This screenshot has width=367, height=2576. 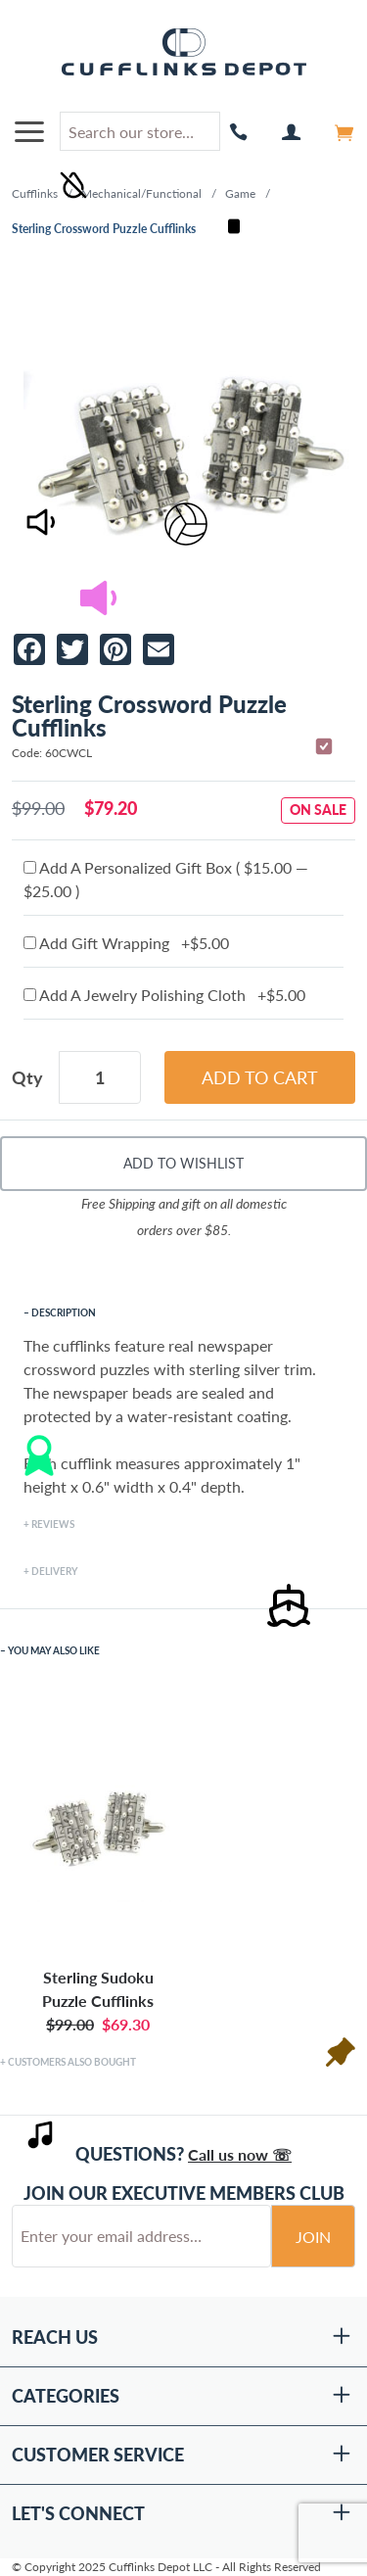 I want to click on confirm or submit a selection, so click(x=324, y=746).